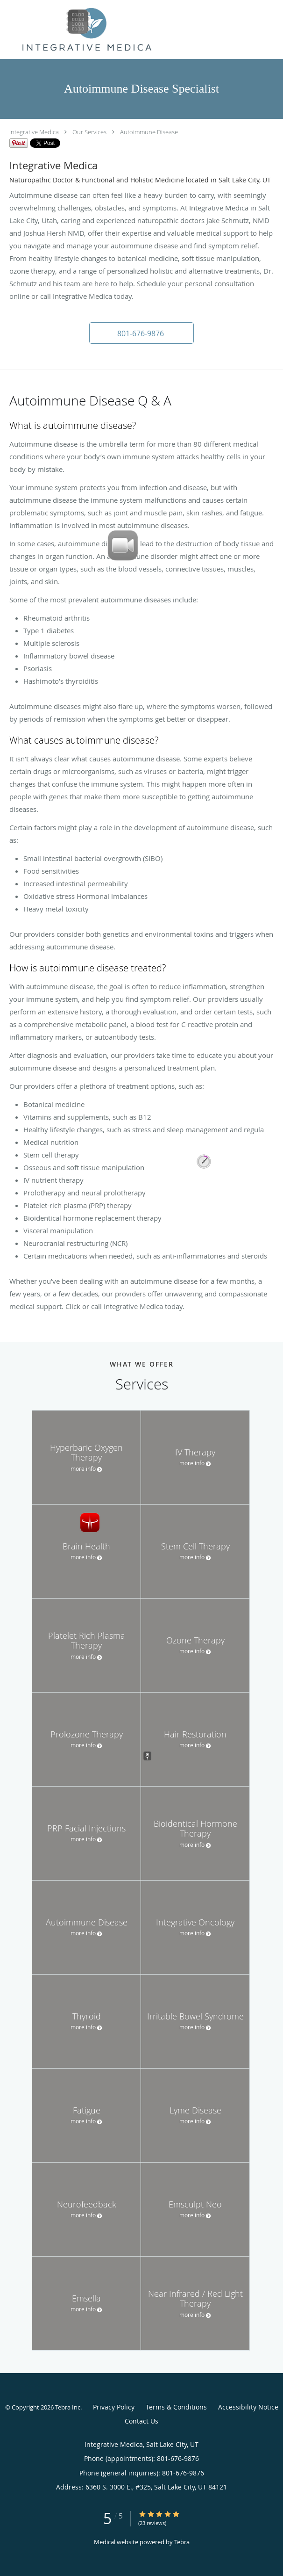 The image size is (283, 2576). Describe the element at coordinates (78, 22) in the screenshot. I see `firmware file or binary data` at that location.